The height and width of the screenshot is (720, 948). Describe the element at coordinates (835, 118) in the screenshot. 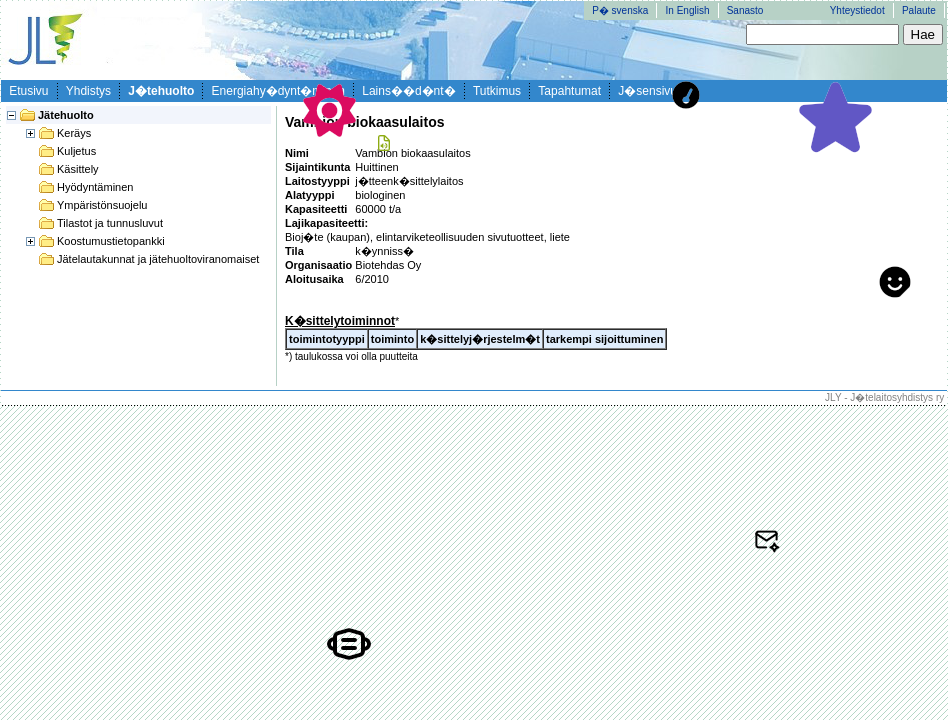

I see `mark item as favorite` at that location.